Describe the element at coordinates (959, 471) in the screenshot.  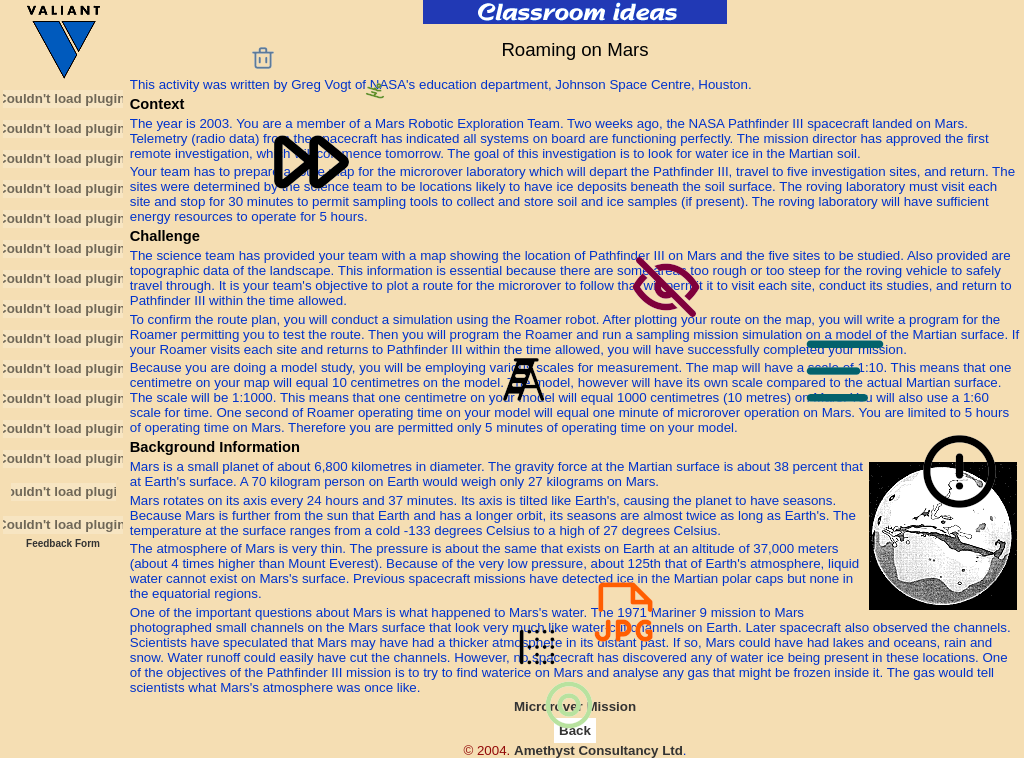
I see `indicates a warning or alert status` at that location.